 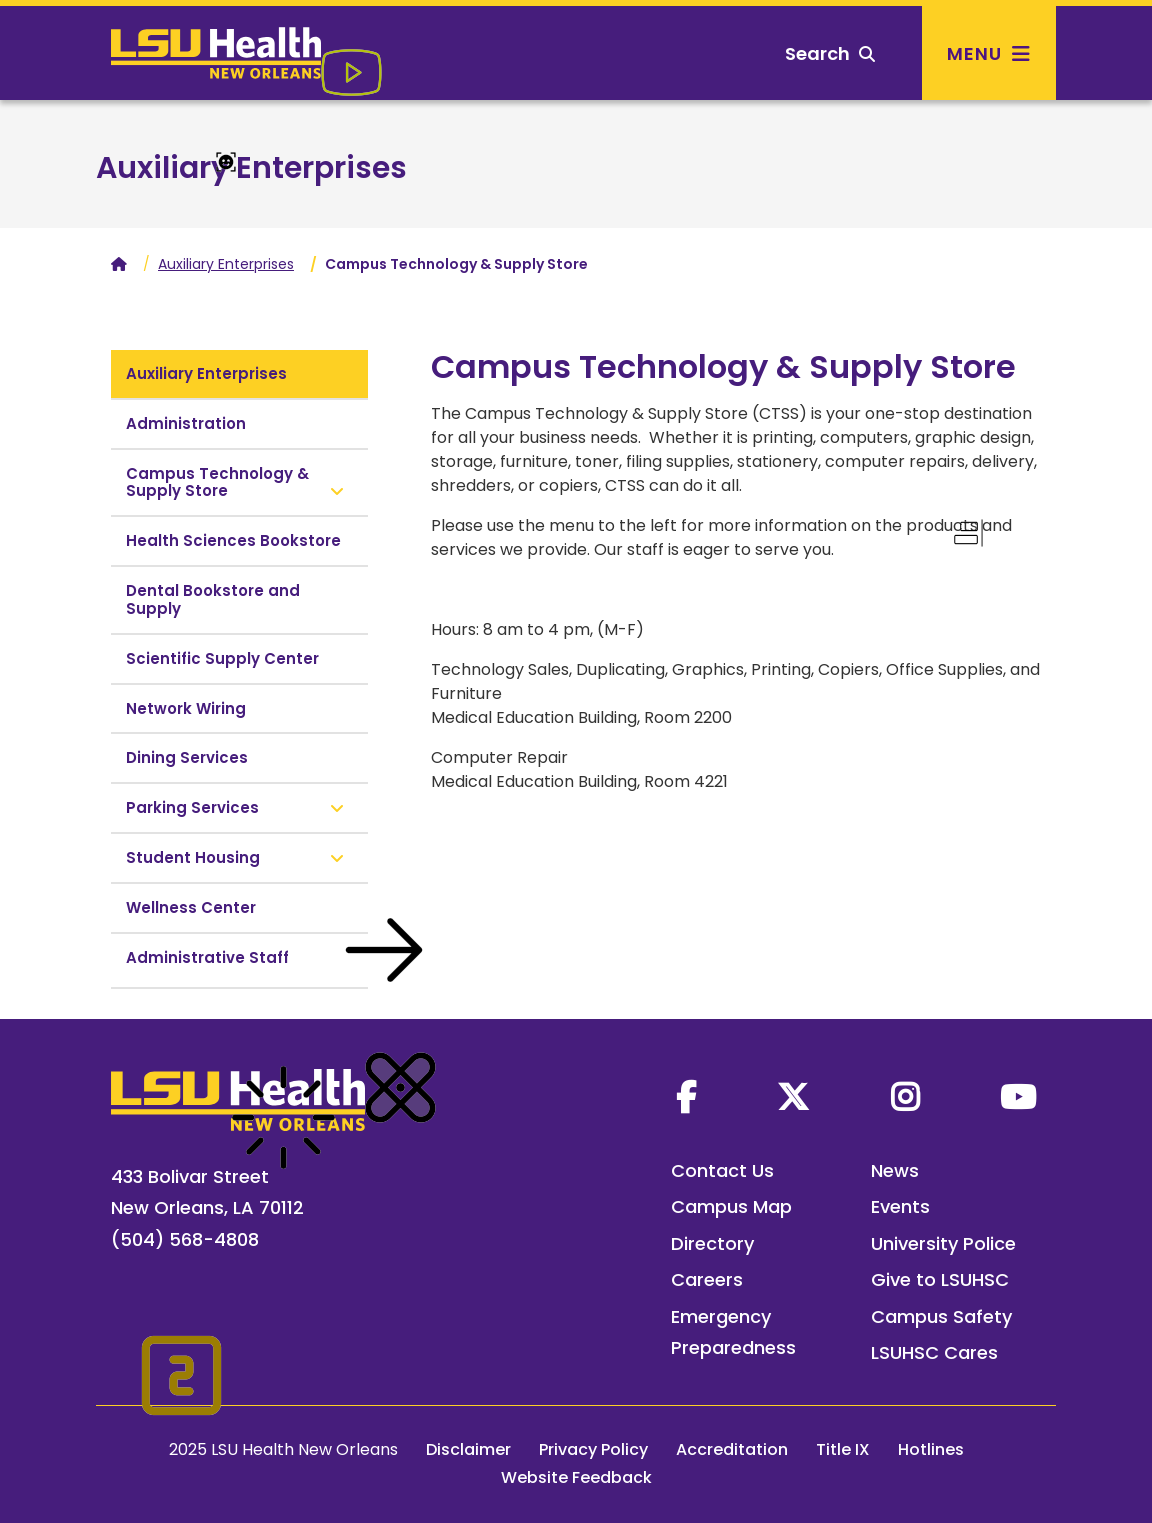 What do you see at coordinates (969, 533) in the screenshot?
I see `align text to the right` at bounding box center [969, 533].